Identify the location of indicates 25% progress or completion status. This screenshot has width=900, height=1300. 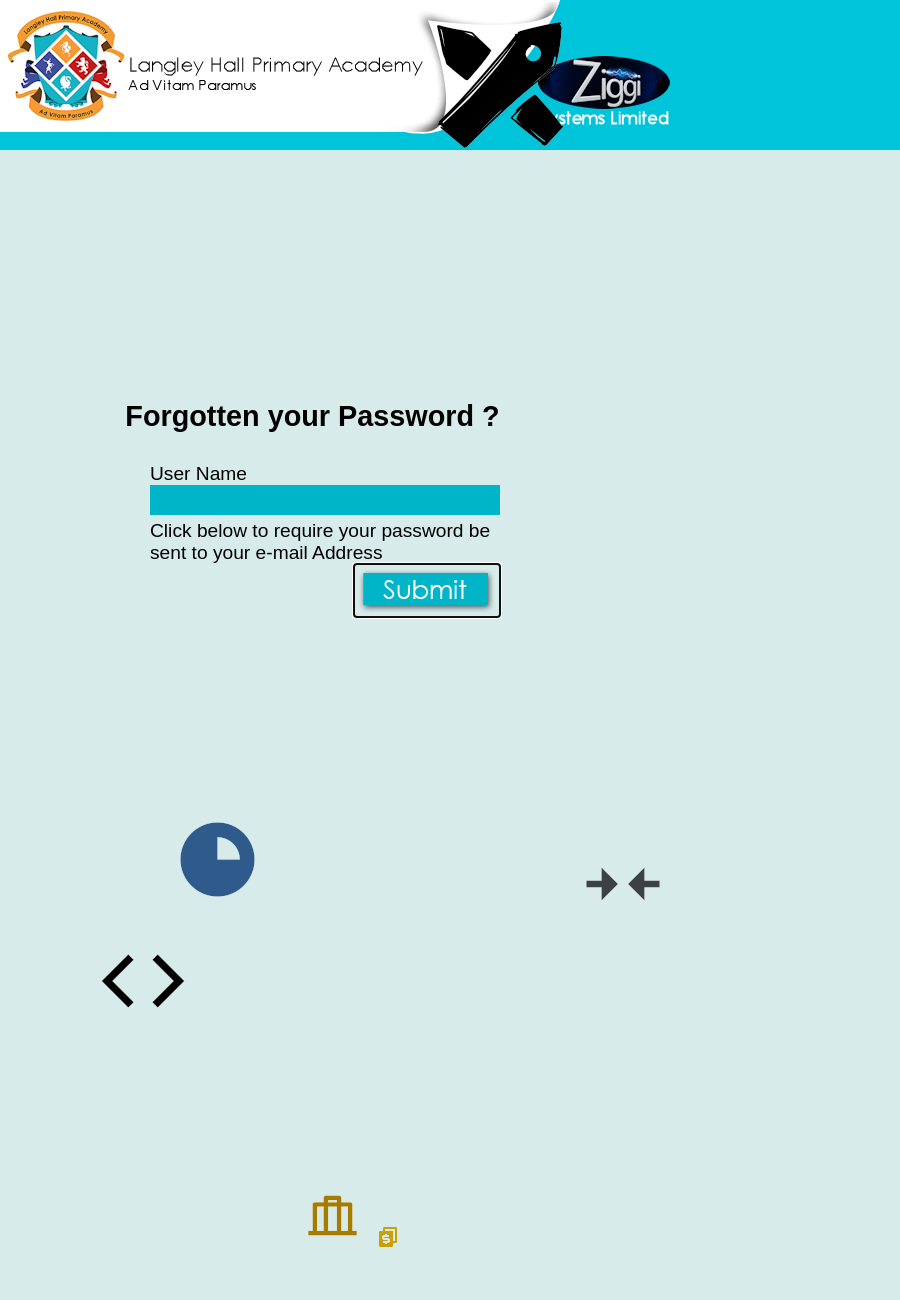
(217, 859).